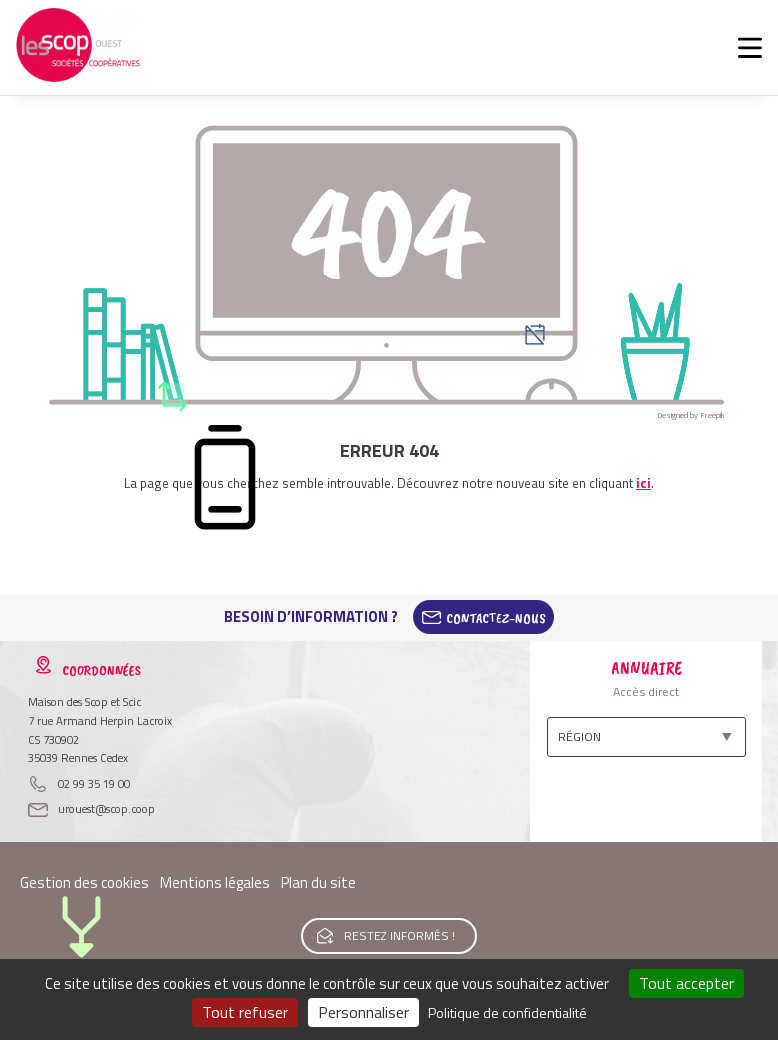 This screenshot has width=778, height=1040. What do you see at coordinates (81, 924) in the screenshot?
I see `merge branches or items together` at bounding box center [81, 924].